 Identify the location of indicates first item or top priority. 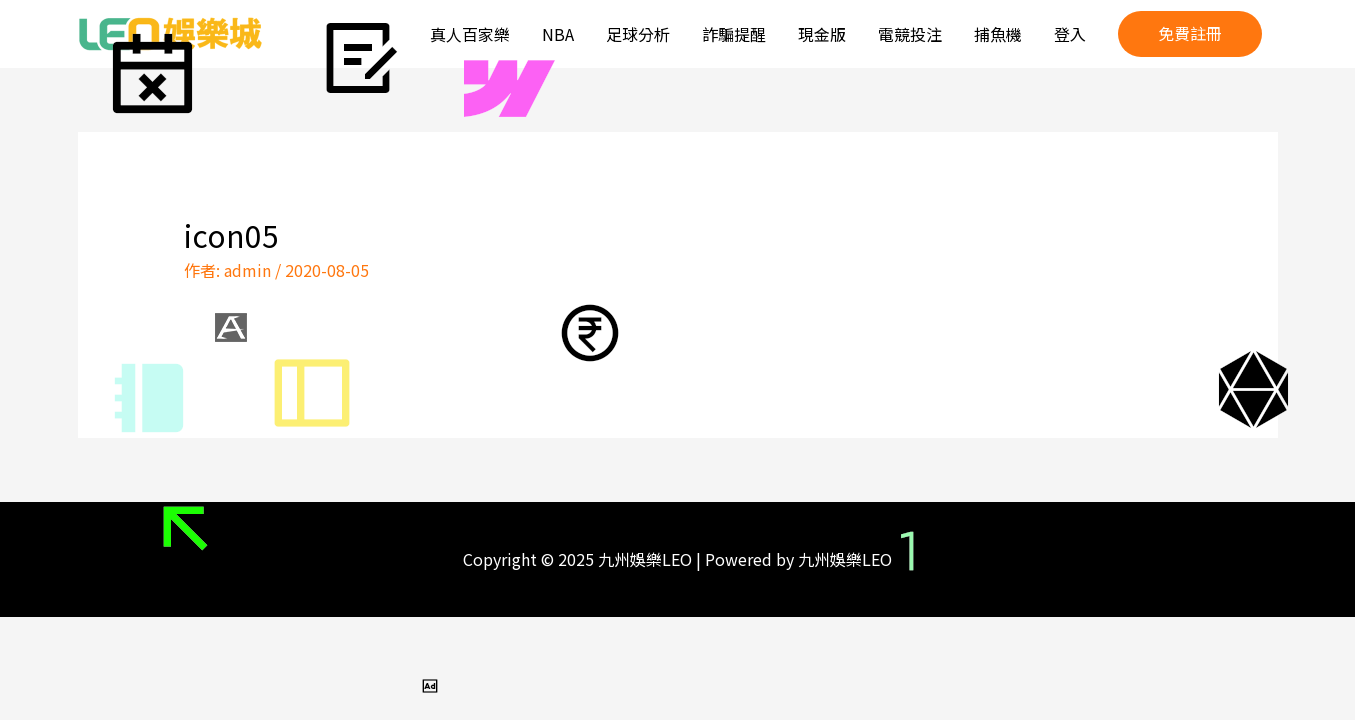
(909, 551).